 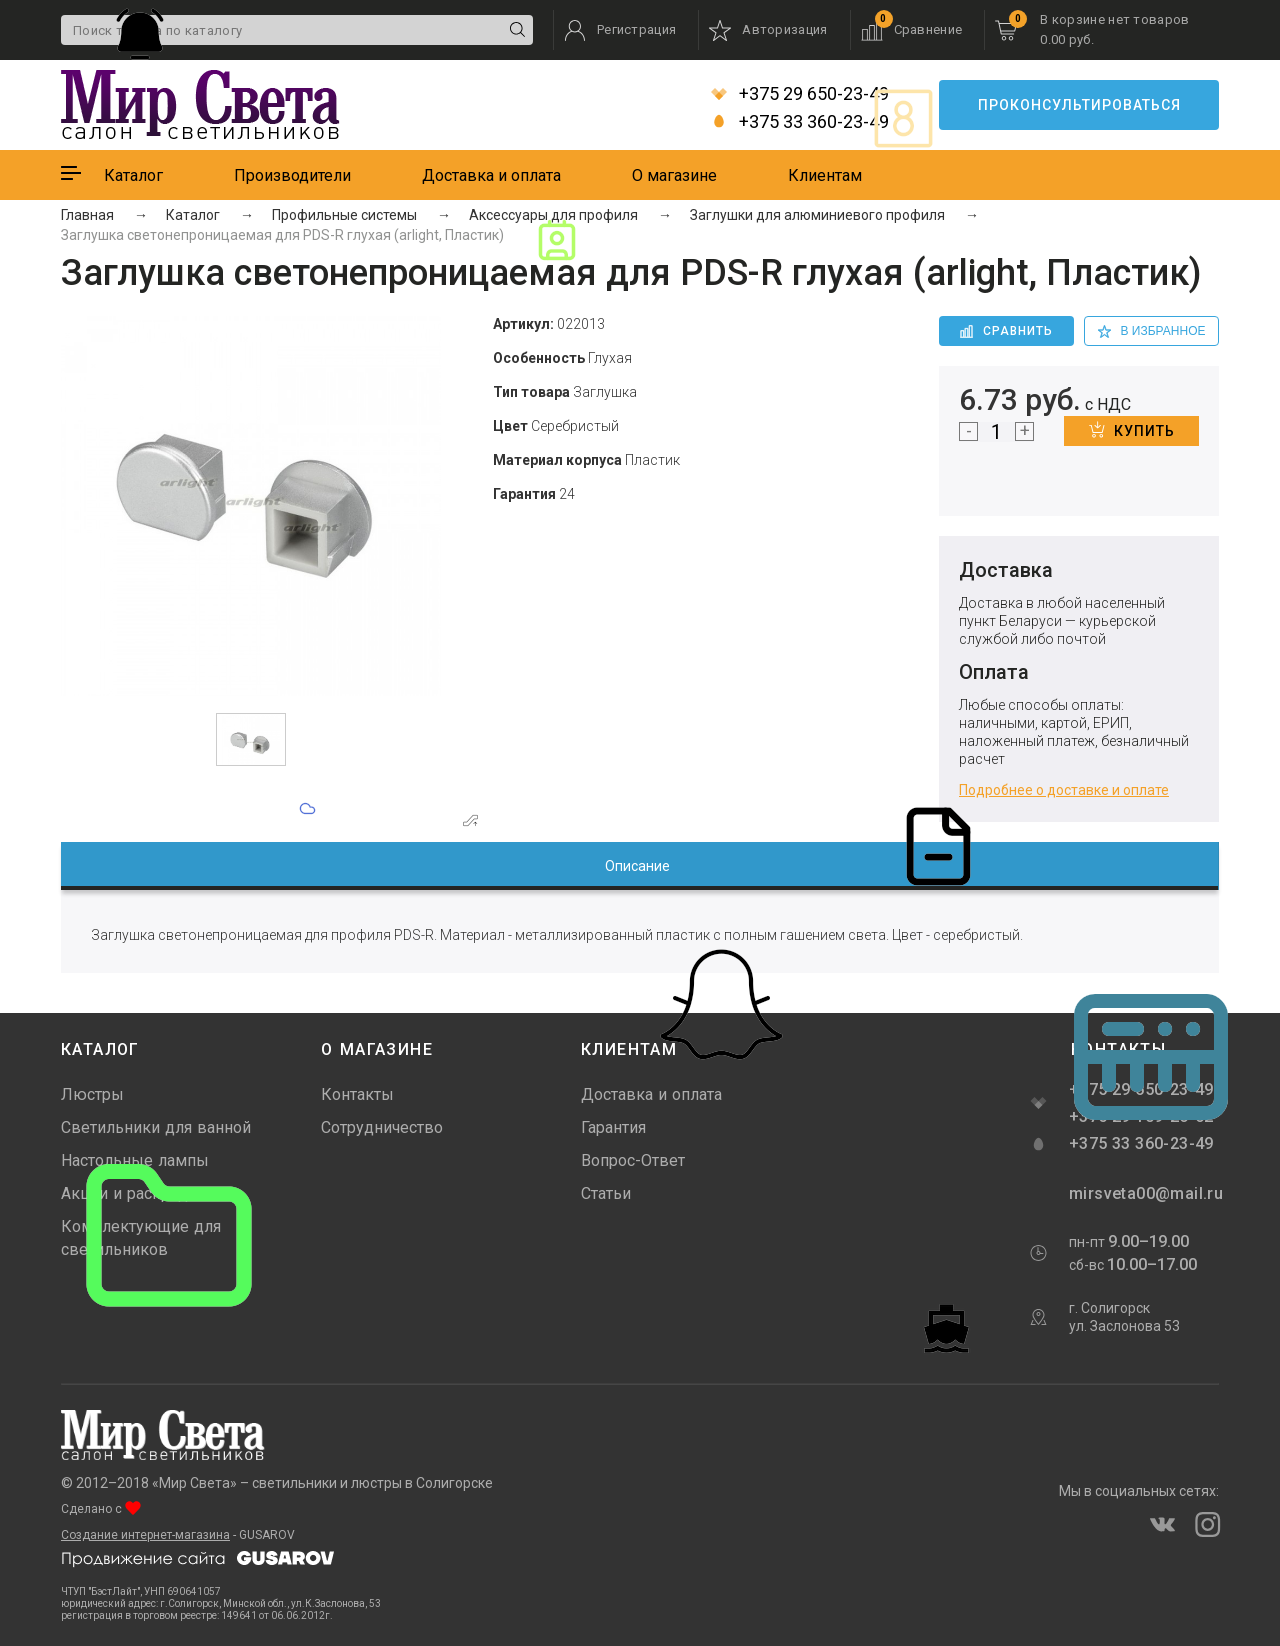 I want to click on open Snapchat app, so click(x=721, y=1006).